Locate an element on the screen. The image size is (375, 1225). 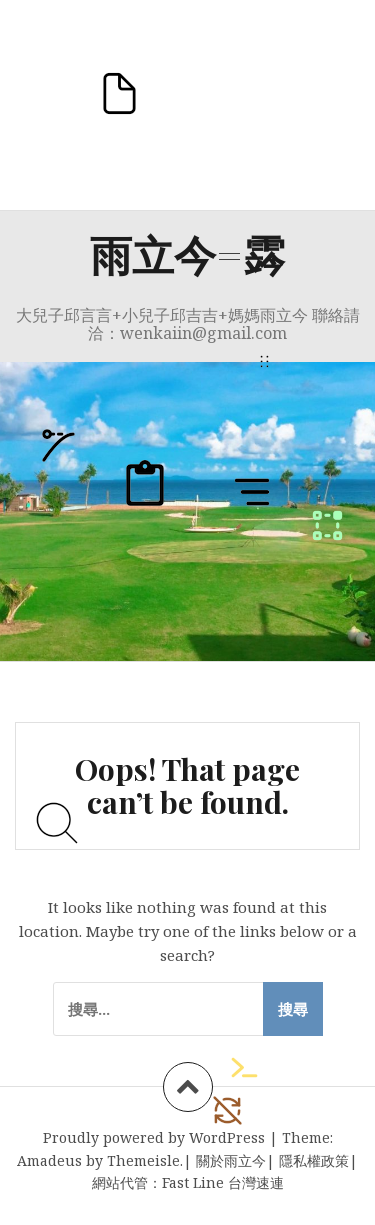
adjust animation easing curve control point is located at coordinates (58, 445).